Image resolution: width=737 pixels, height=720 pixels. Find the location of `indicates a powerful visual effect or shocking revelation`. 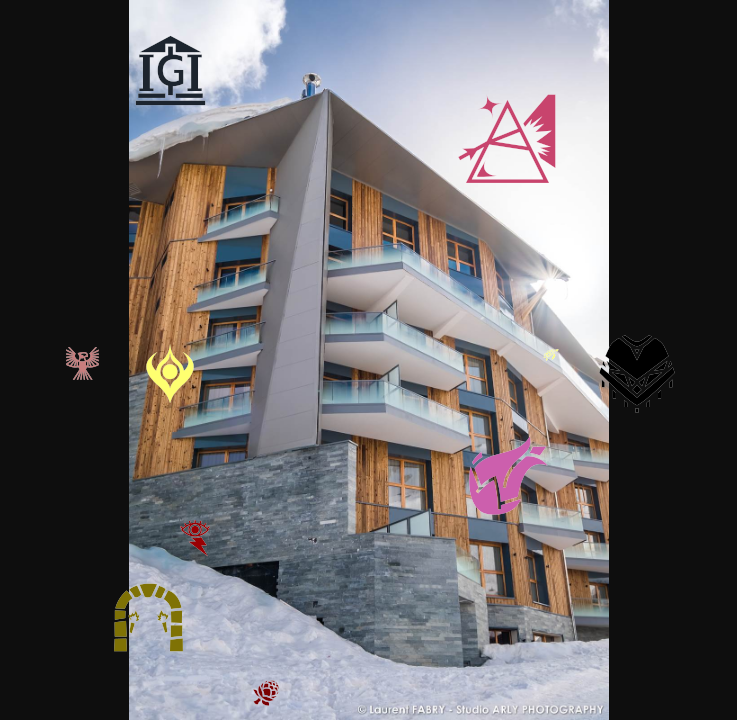

indicates a powerful visual effect or shocking revelation is located at coordinates (195, 538).